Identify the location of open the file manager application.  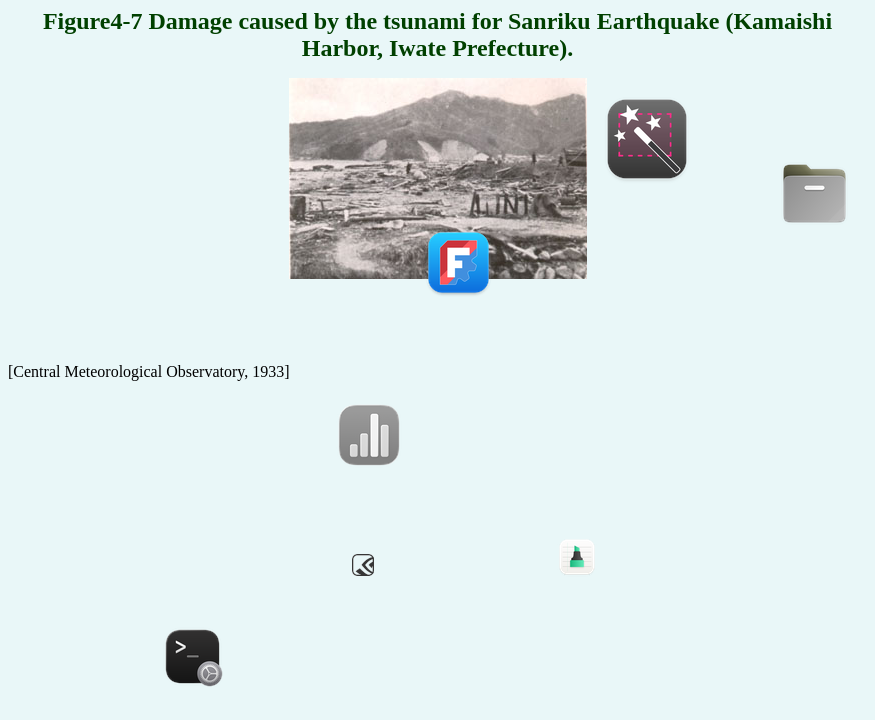
(814, 193).